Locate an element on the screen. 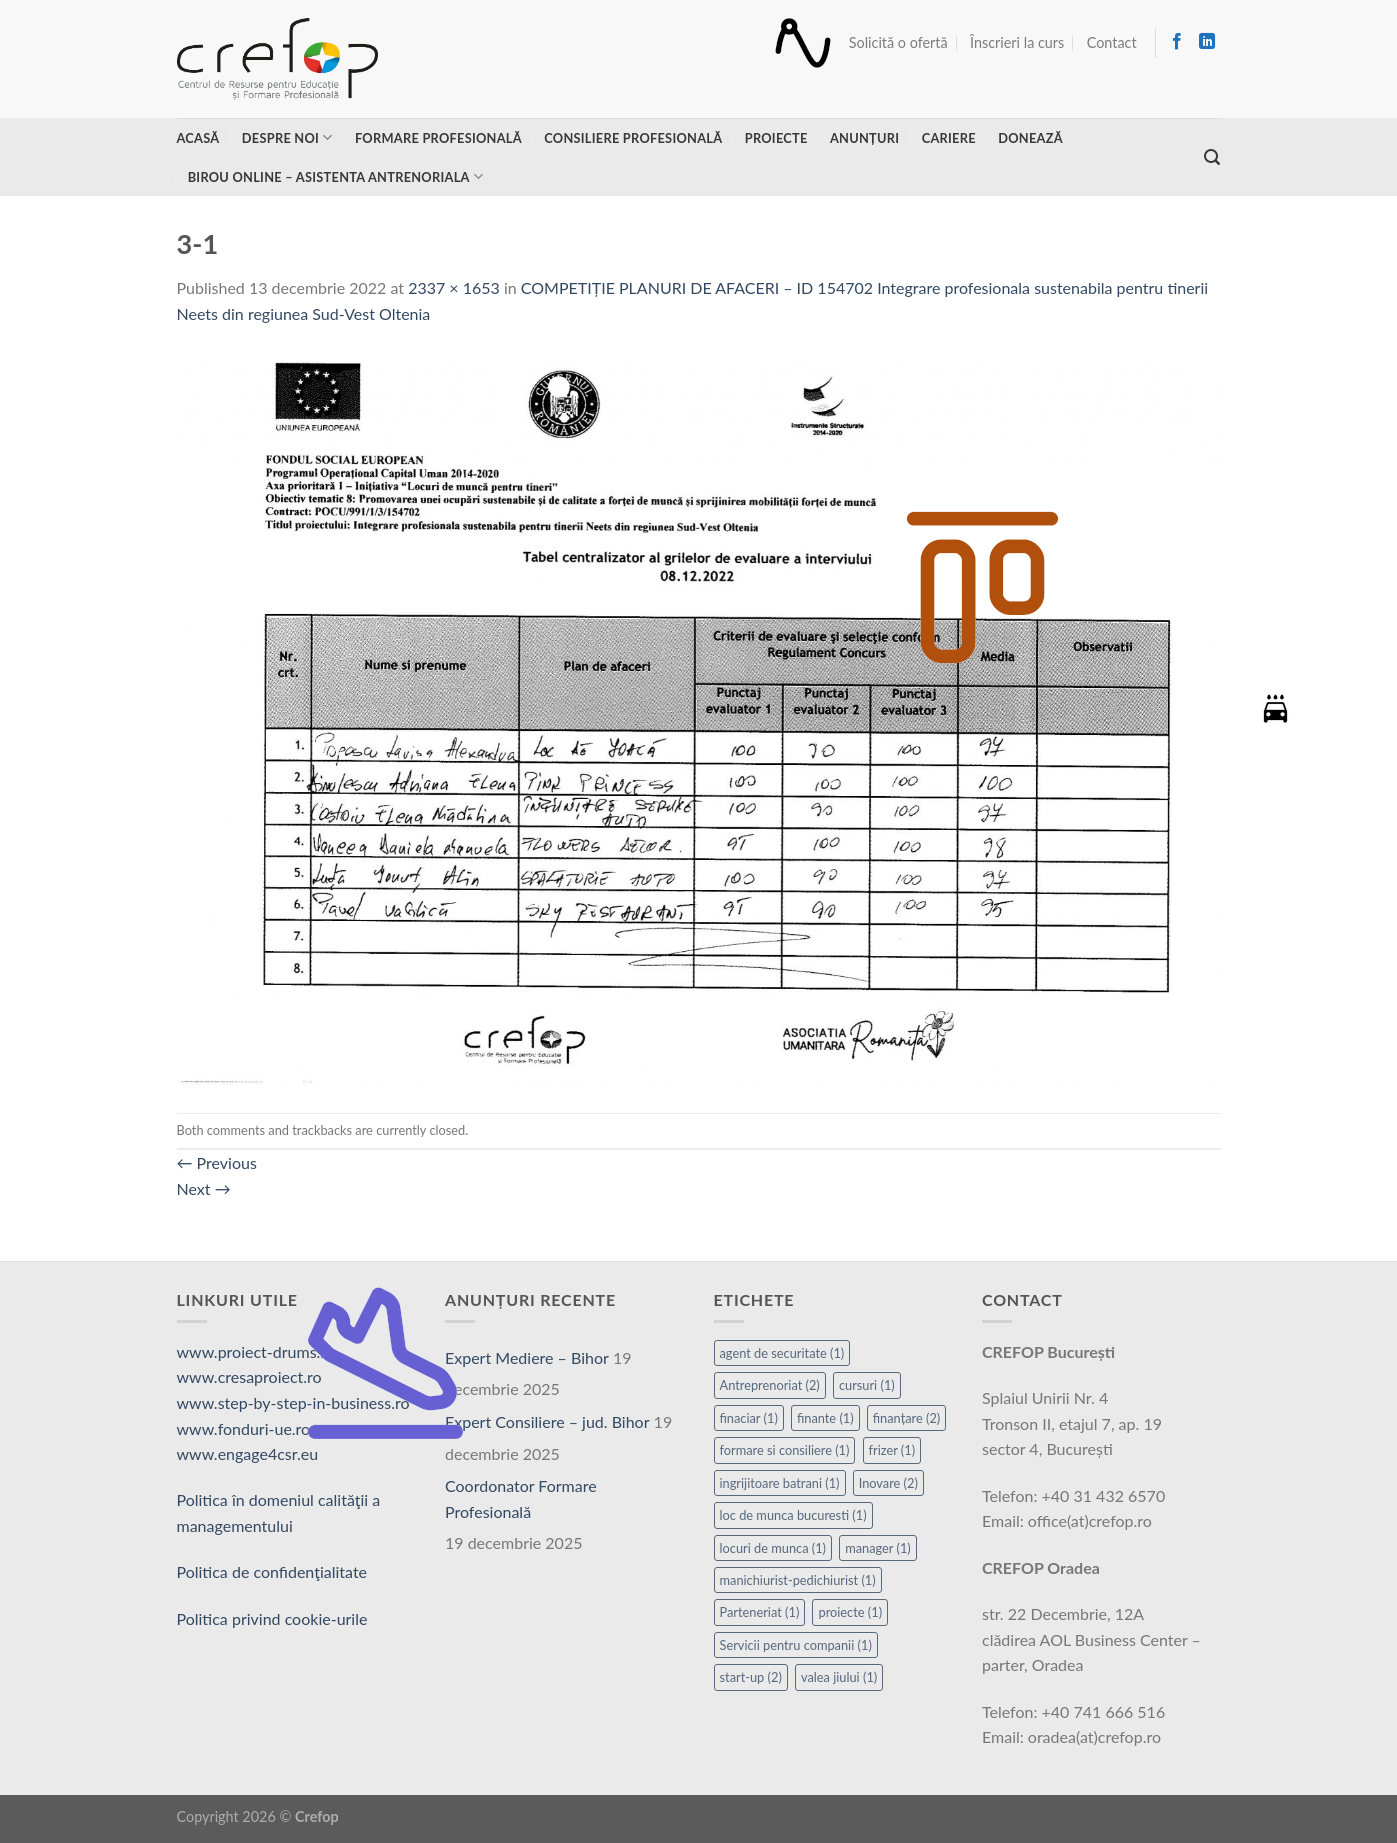  find nearby car wash locations is located at coordinates (1275, 708).